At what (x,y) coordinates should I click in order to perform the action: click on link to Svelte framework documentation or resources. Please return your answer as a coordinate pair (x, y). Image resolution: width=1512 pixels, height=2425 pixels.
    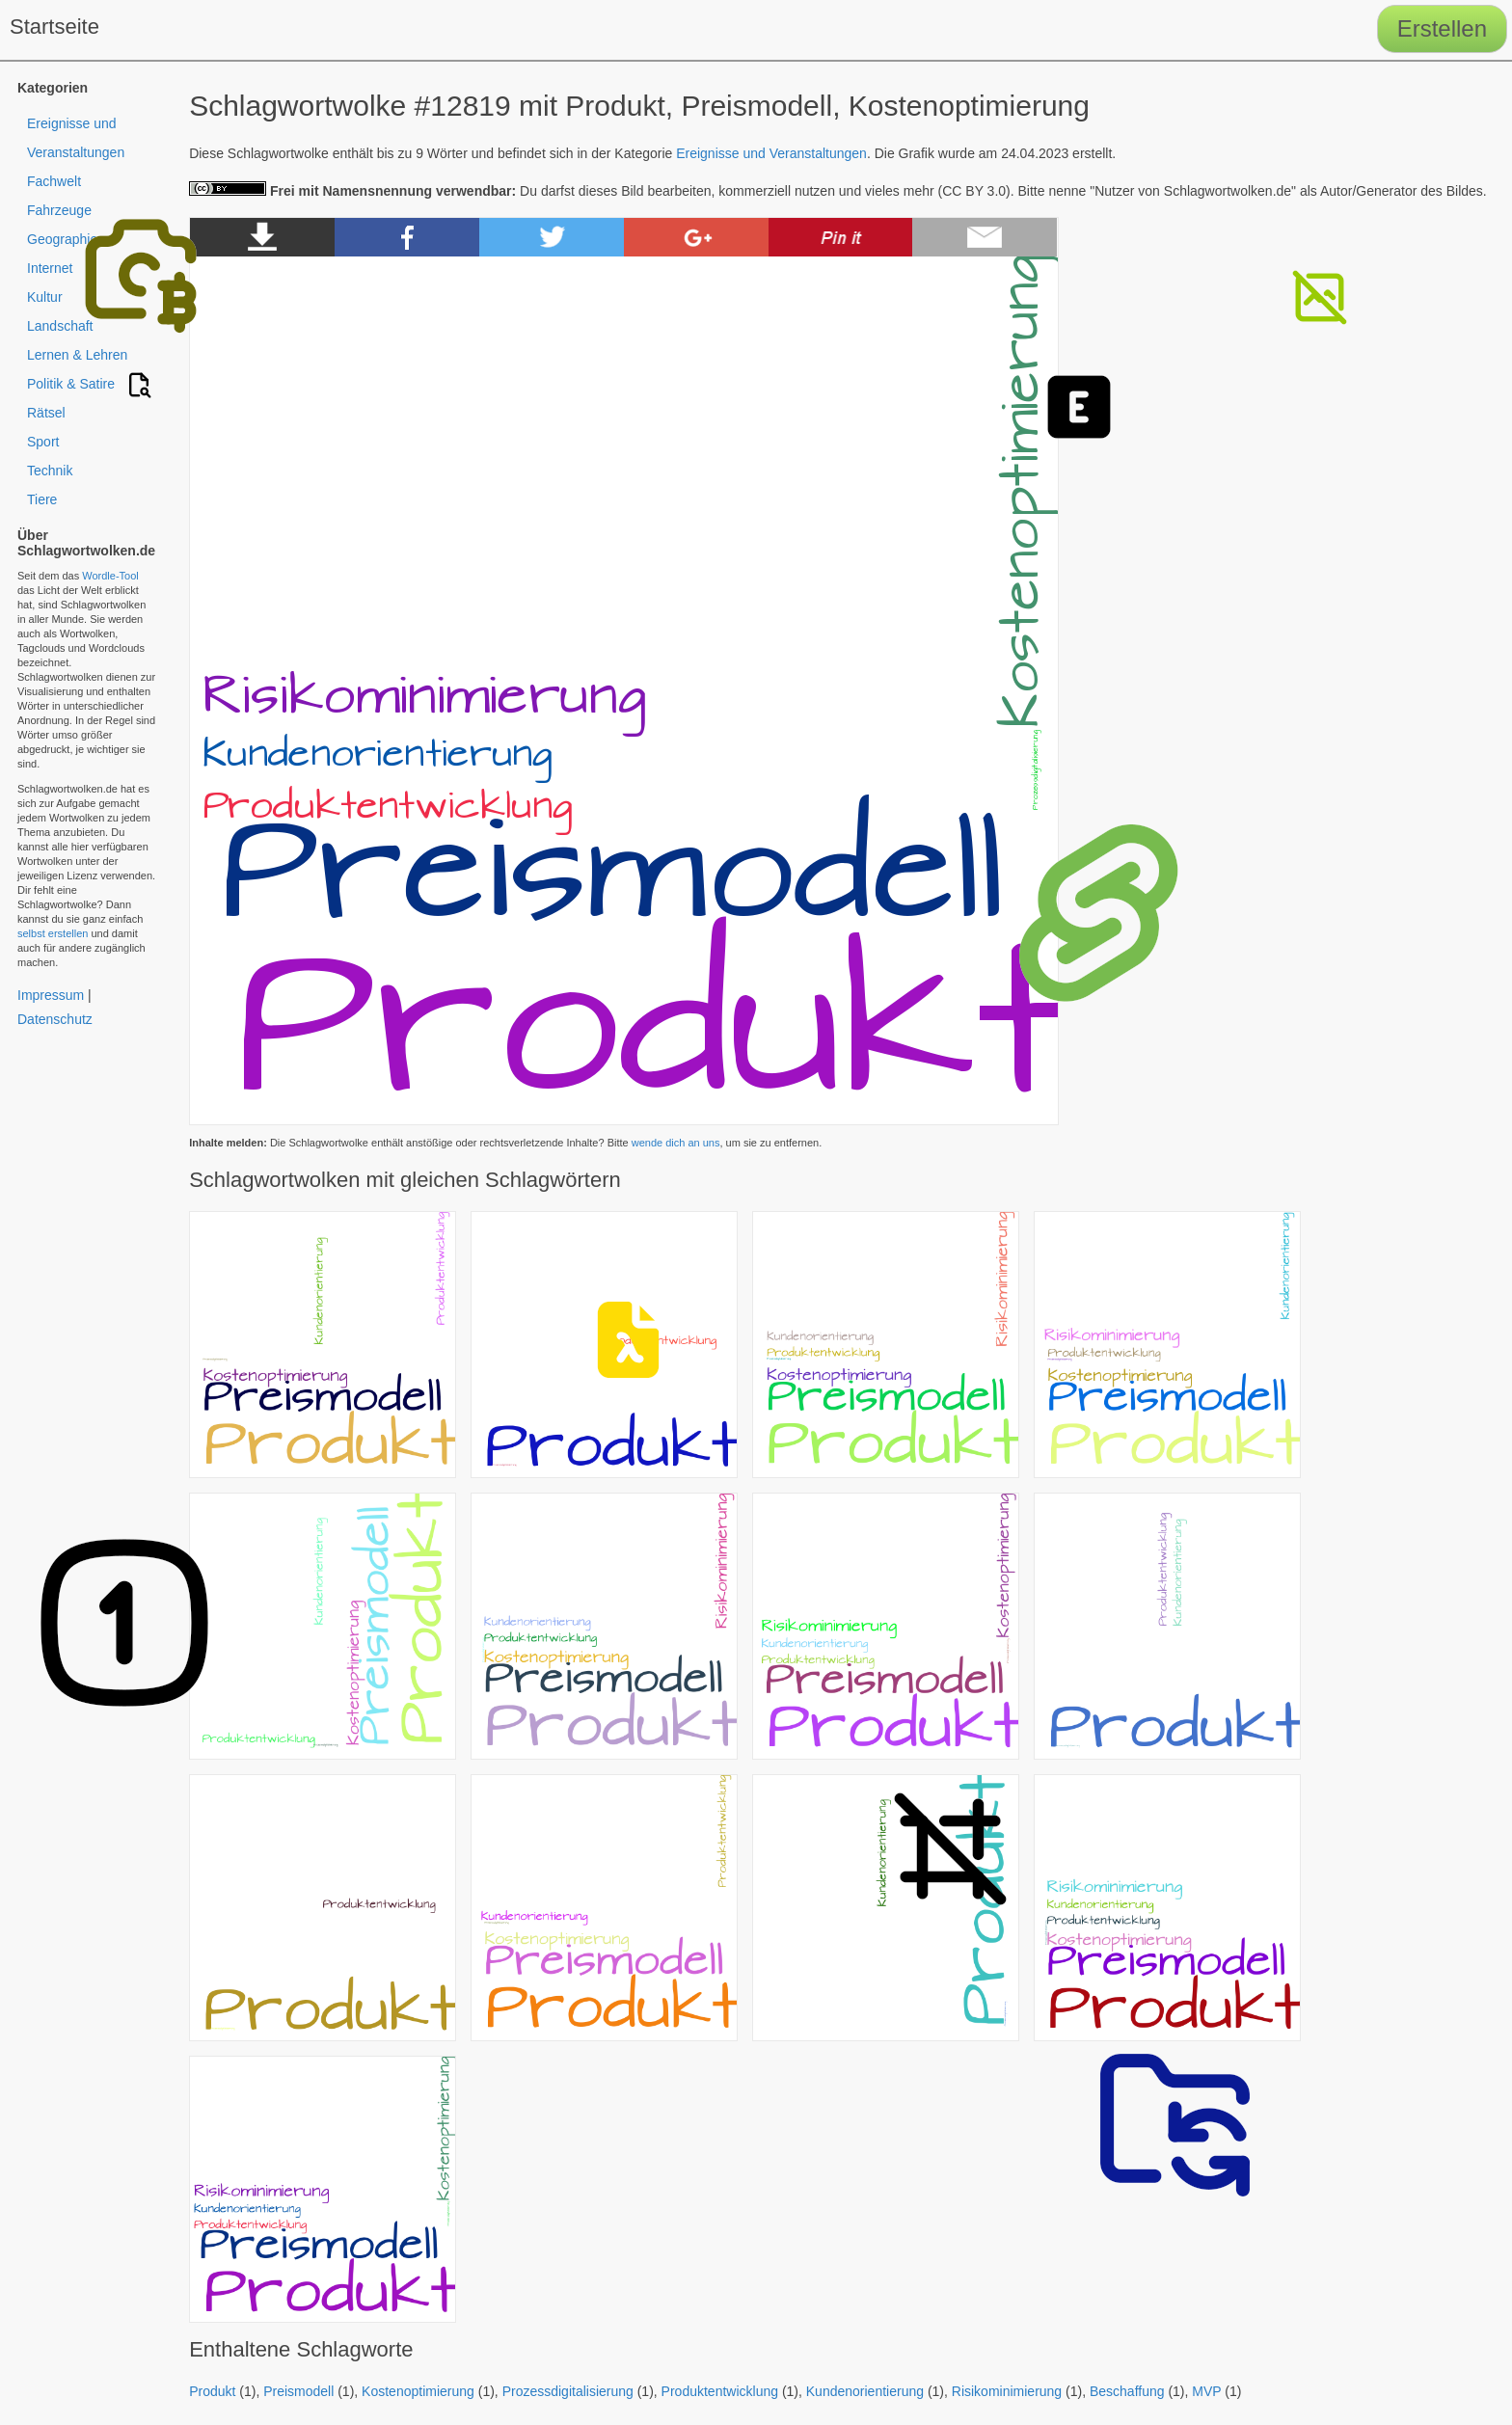
    Looking at the image, I should click on (1103, 908).